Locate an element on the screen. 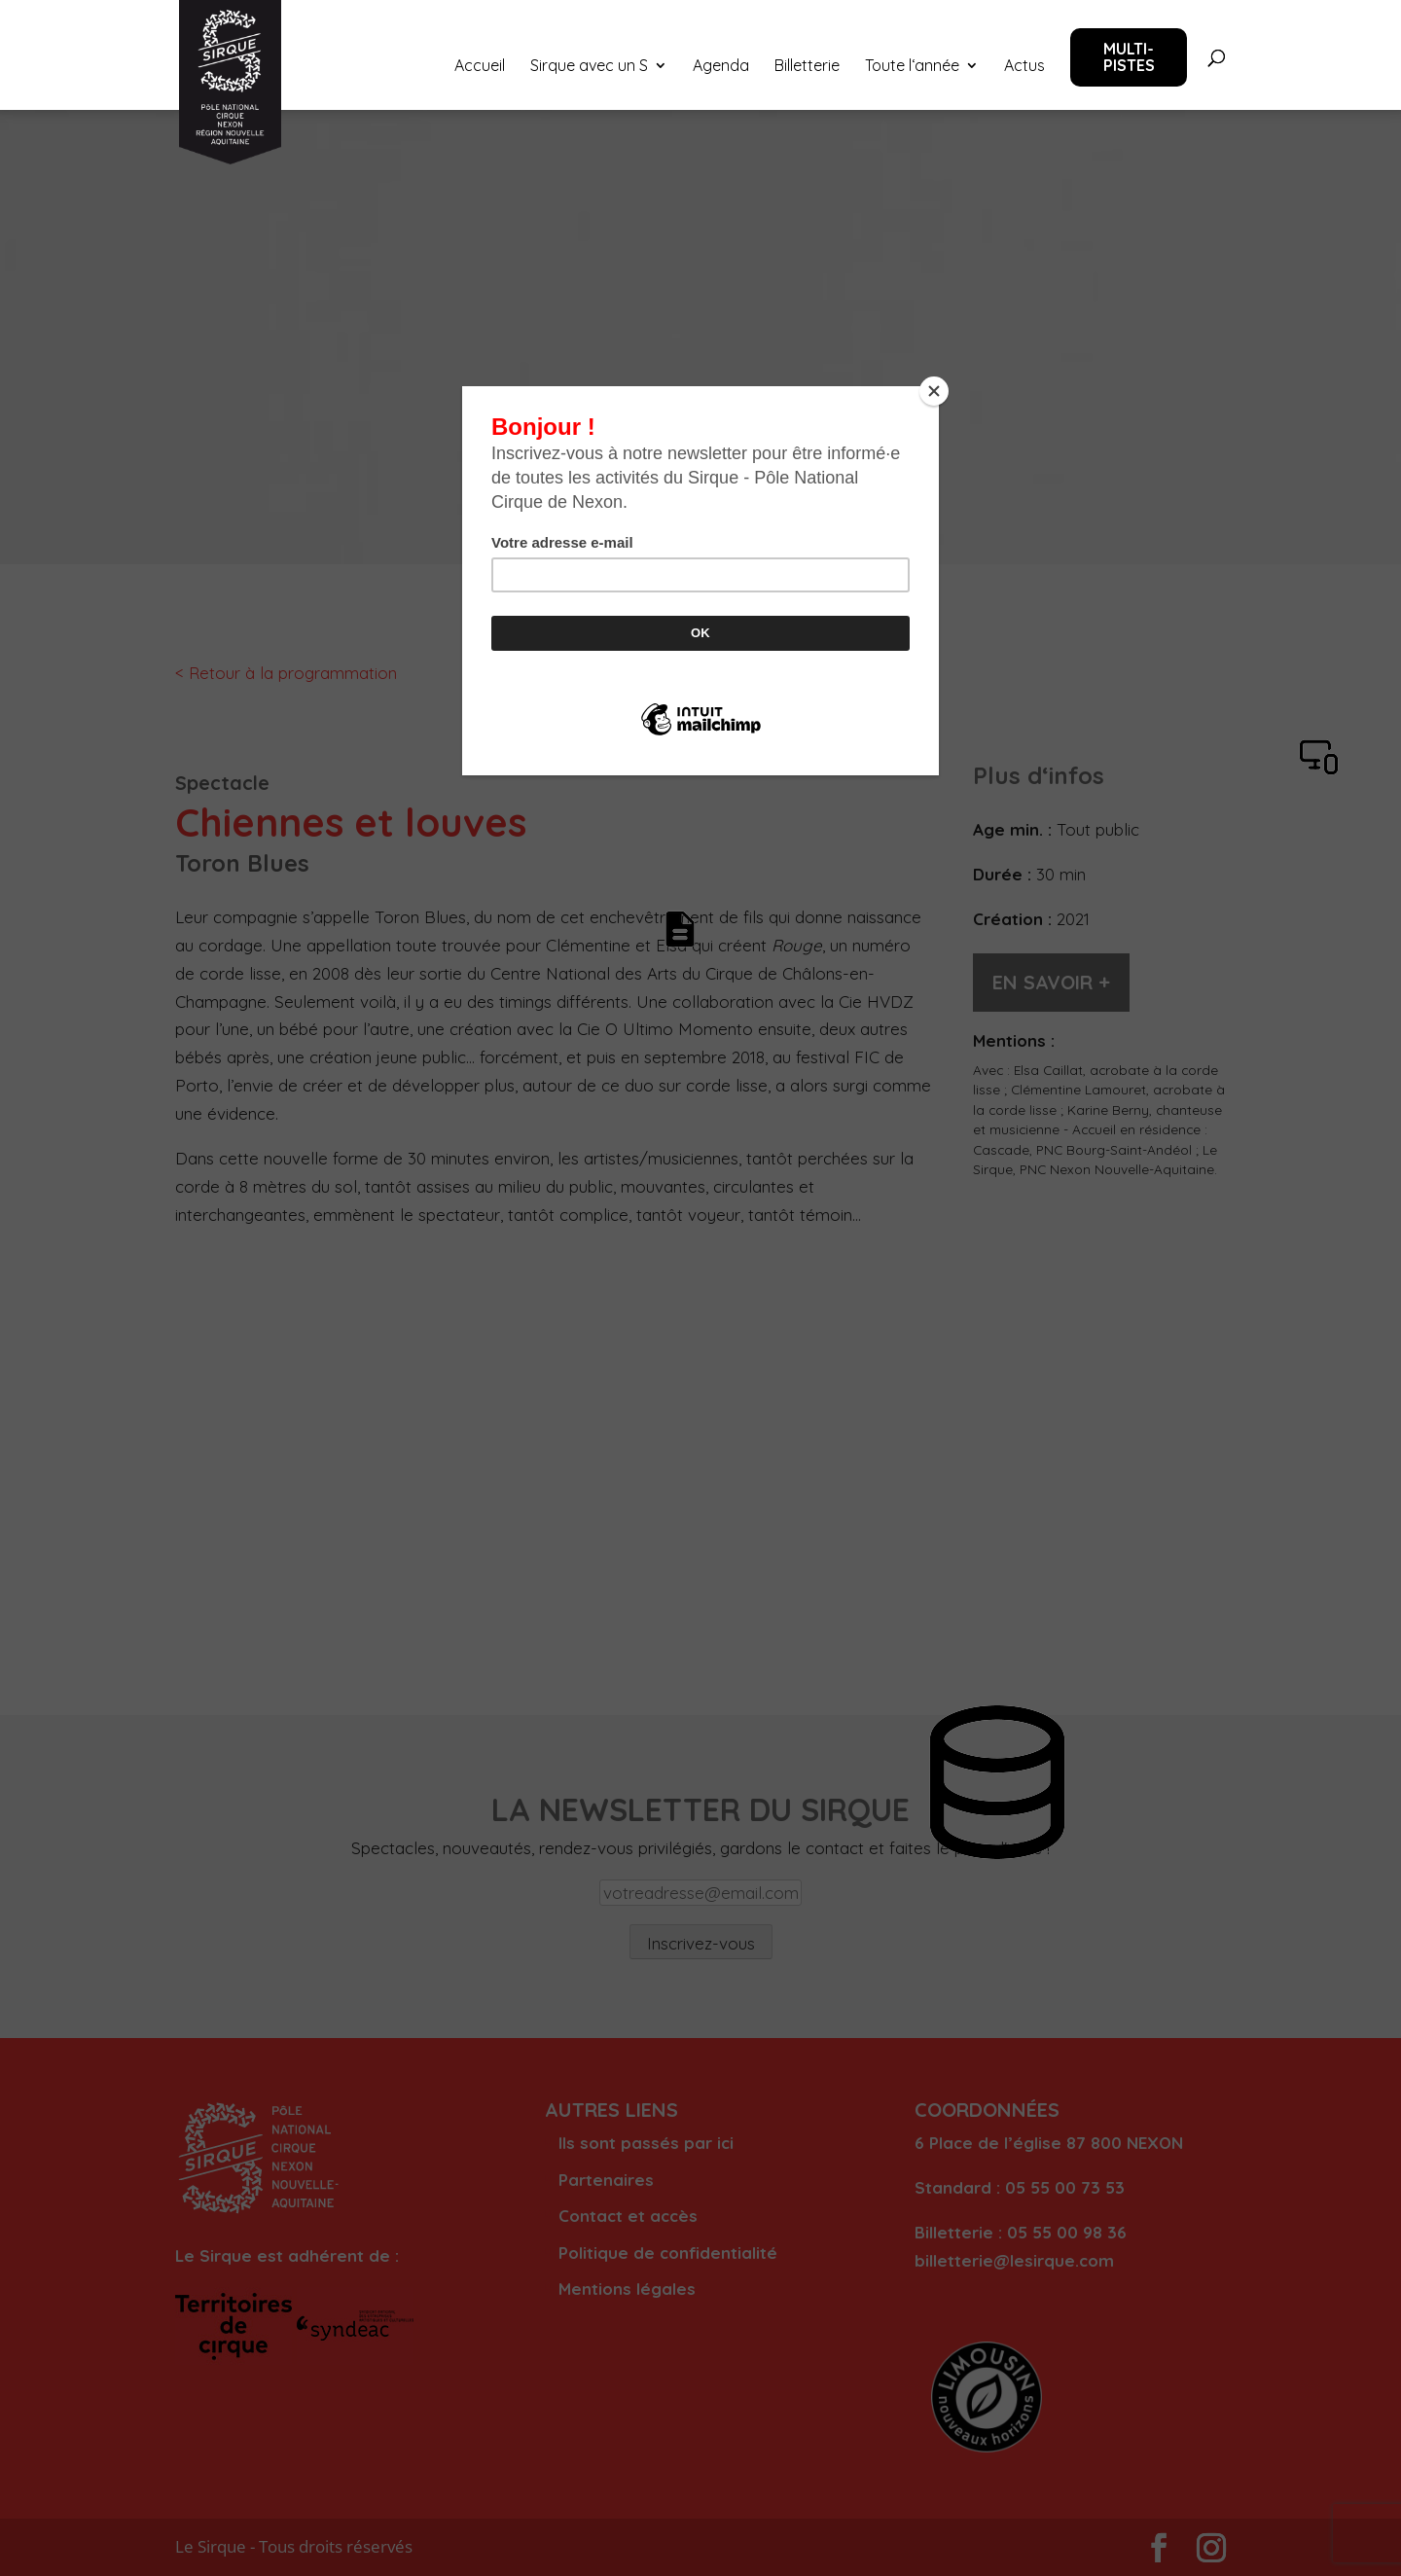 This screenshot has height=2576, width=1401. access database settings is located at coordinates (997, 1782).